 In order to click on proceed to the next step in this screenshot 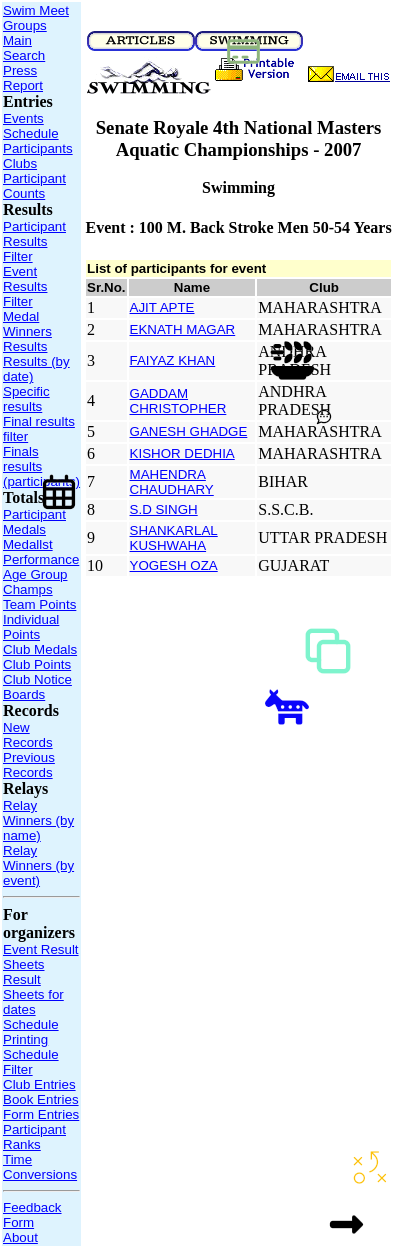, I will do `click(346, 1224)`.